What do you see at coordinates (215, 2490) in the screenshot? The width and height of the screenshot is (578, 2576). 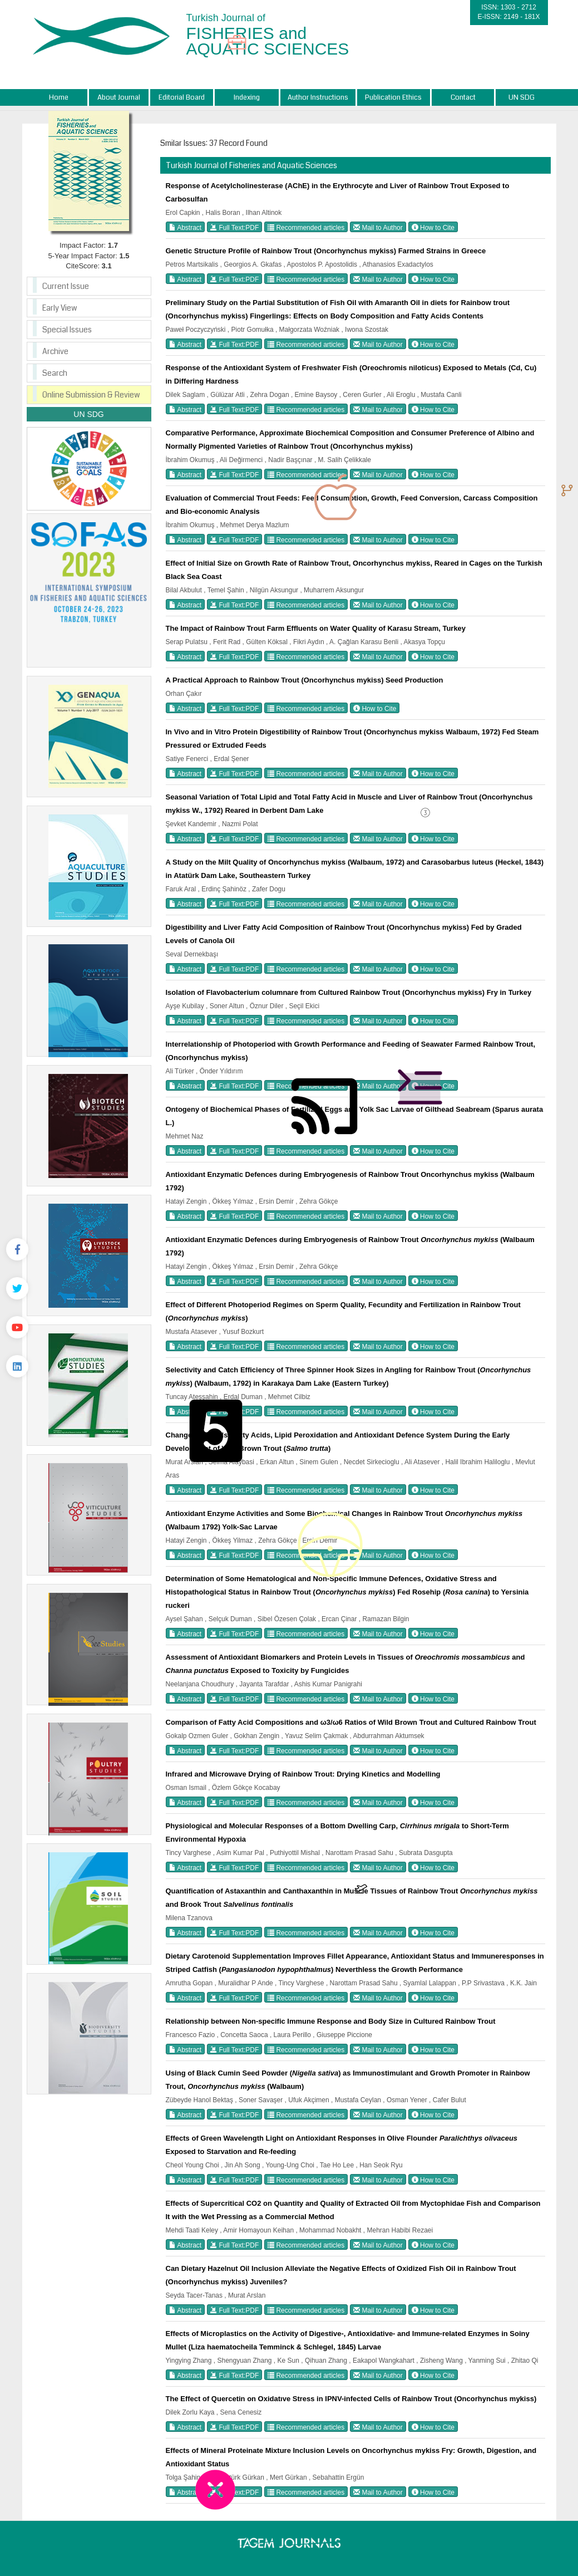 I see `close or dismiss a dialog` at bounding box center [215, 2490].